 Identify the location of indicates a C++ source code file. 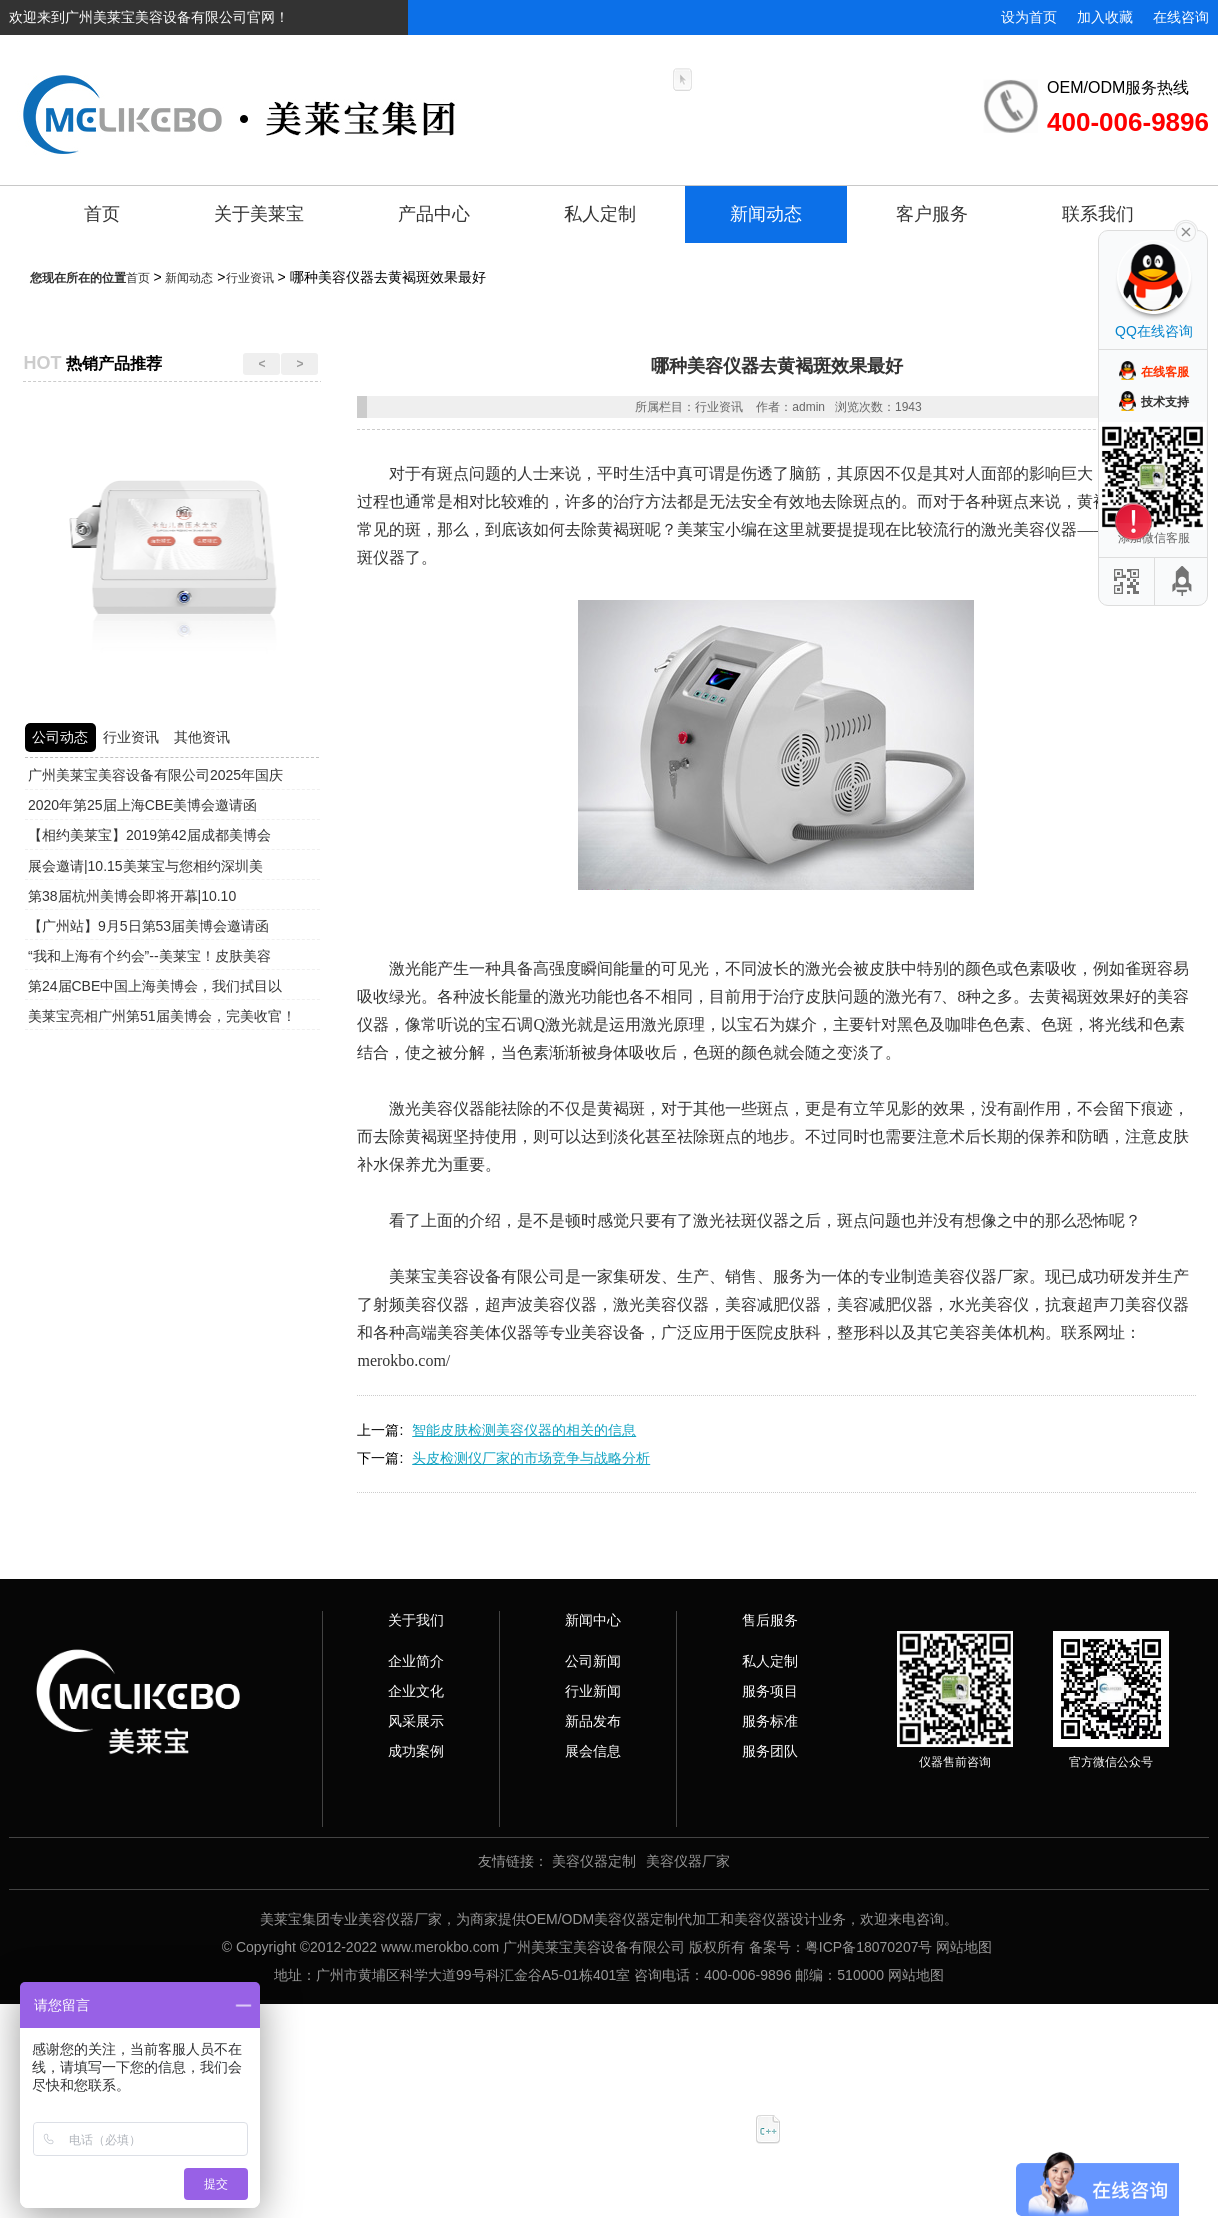
(768, 2129).